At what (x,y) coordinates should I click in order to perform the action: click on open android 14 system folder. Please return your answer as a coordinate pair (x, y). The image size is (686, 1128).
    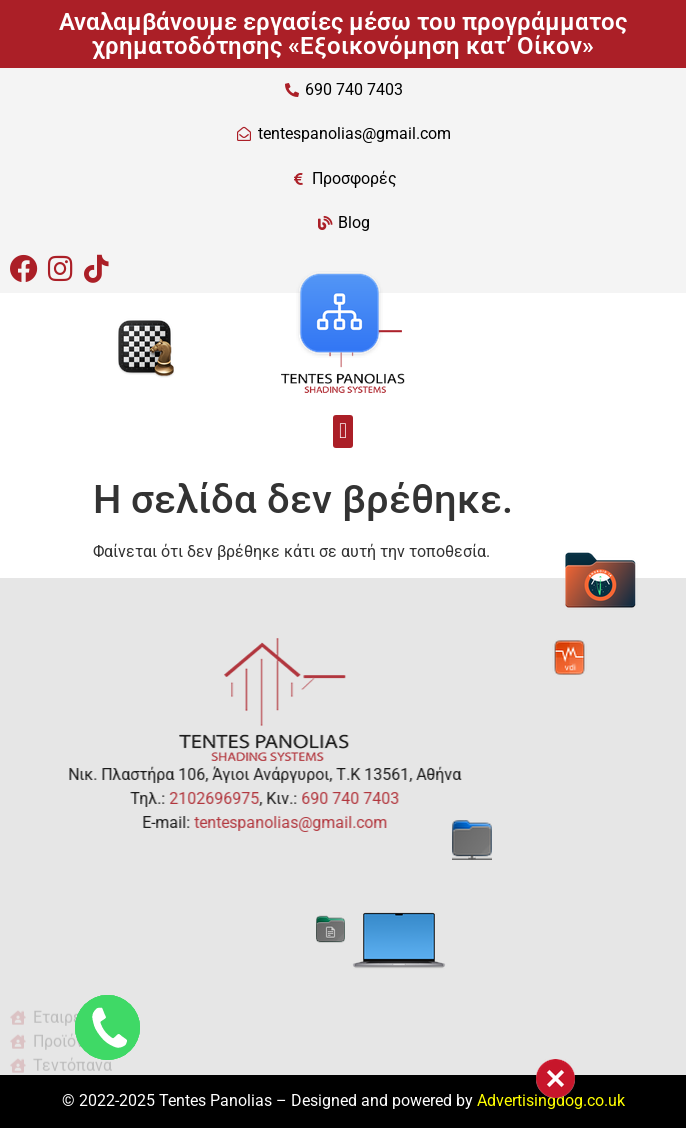
    Looking at the image, I should click on (600, 582).